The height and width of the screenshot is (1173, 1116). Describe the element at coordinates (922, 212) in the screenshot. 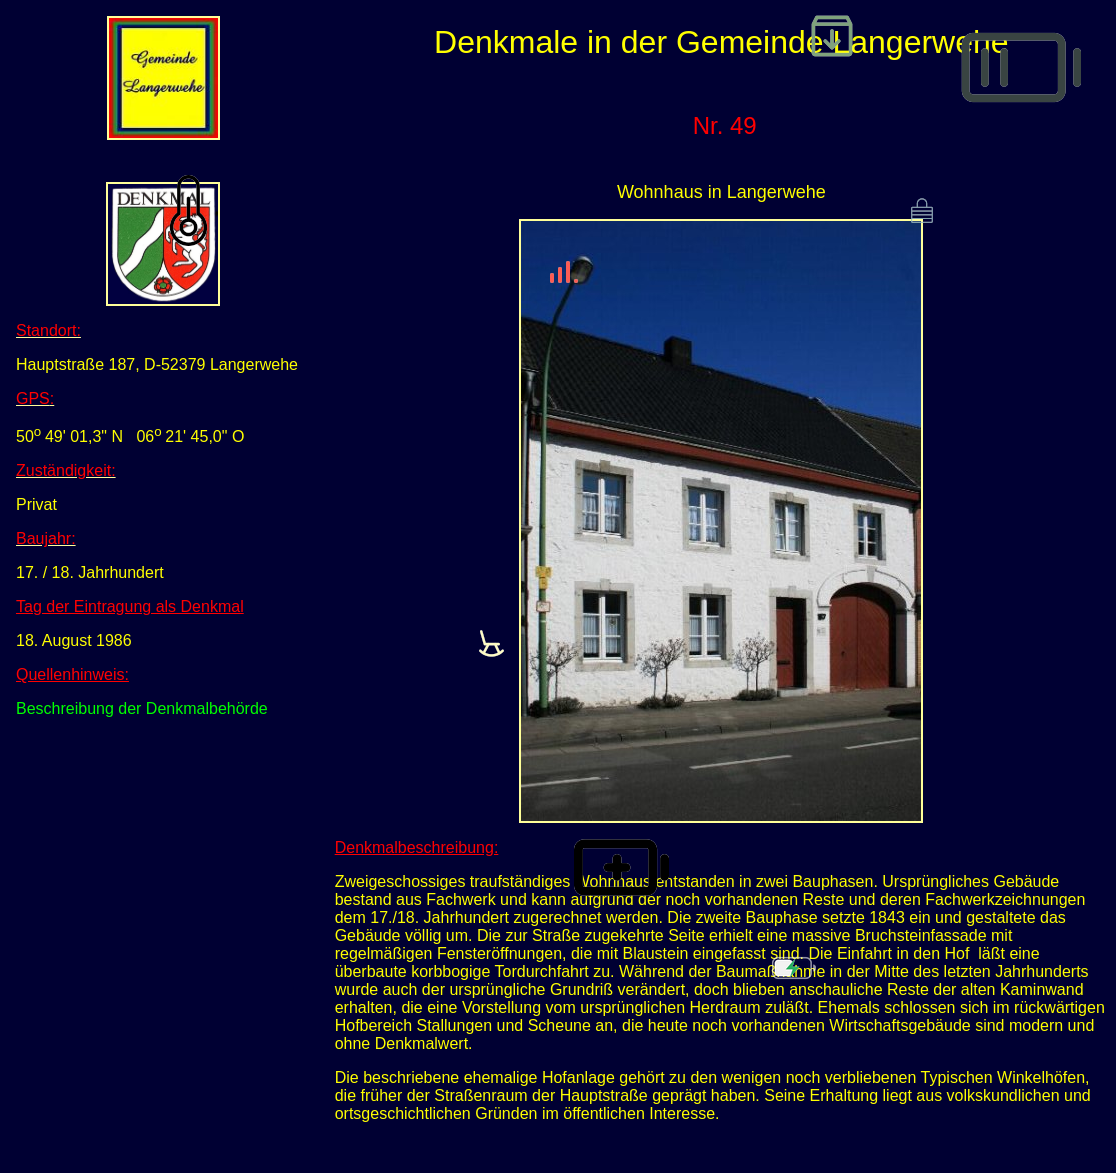

I see `indicates a secure or encrypted connection` at that location.